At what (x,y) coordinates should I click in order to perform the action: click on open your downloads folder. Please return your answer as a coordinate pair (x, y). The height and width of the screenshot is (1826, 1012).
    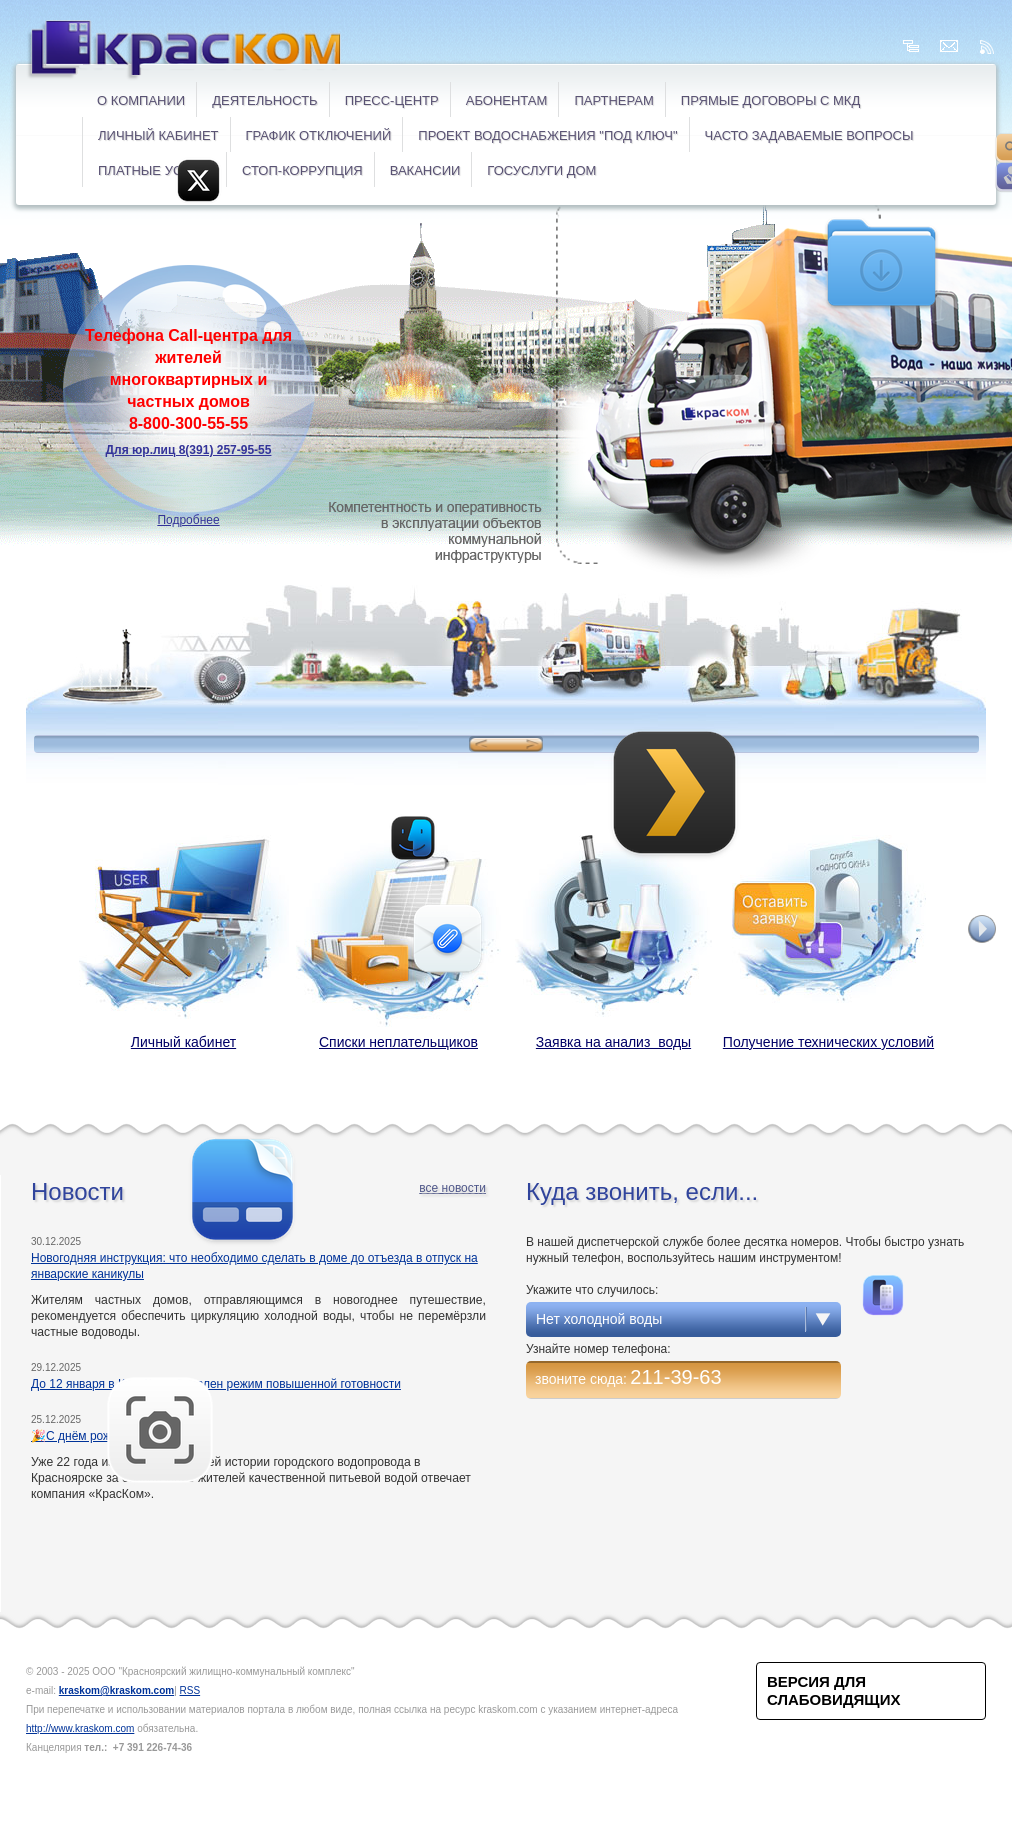
    Looking at the image, I should click on (881, 262).